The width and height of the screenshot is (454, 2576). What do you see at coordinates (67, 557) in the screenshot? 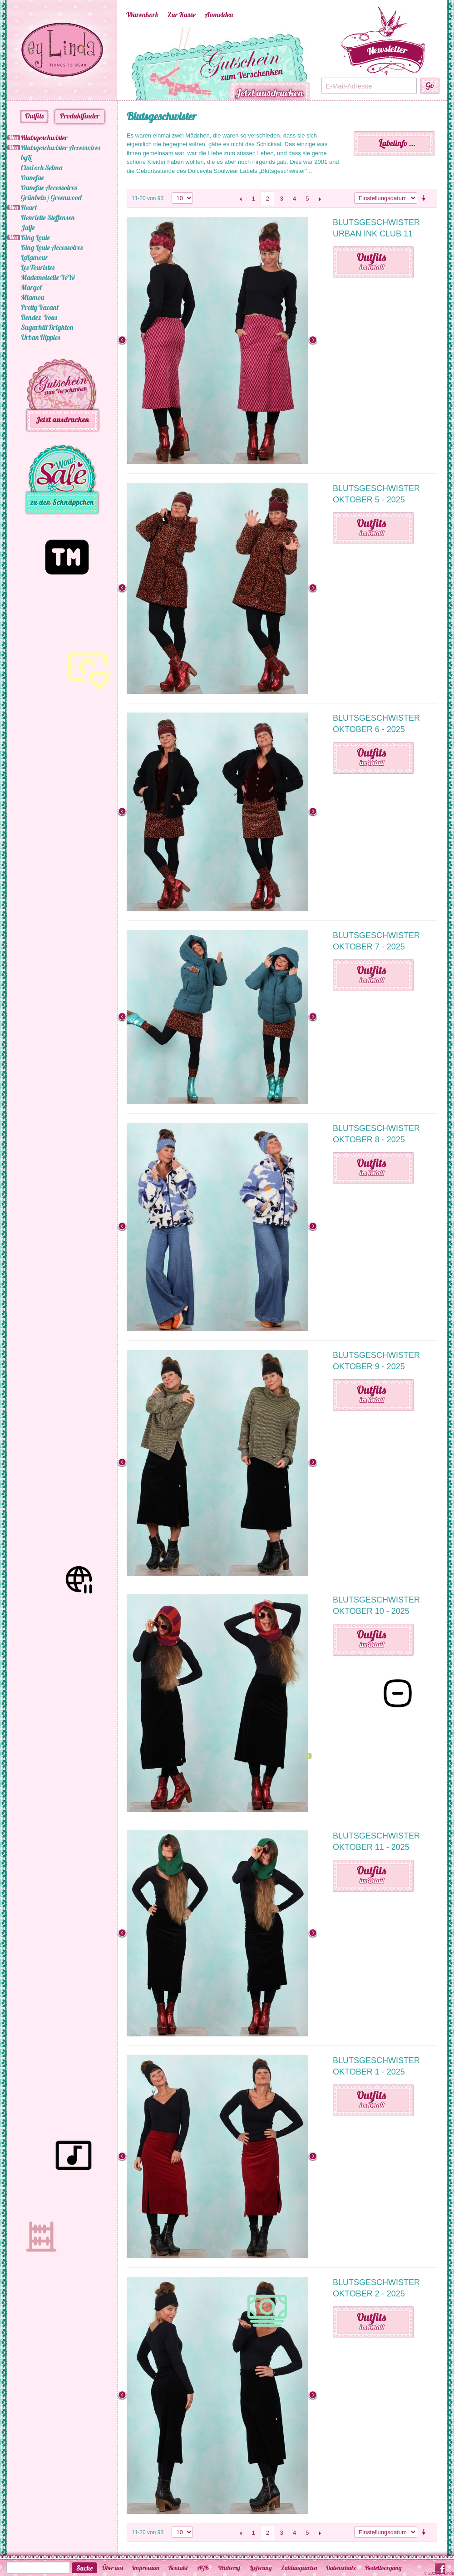
I see `indicates trademarked content or branding` at bounding box center [67, 557].